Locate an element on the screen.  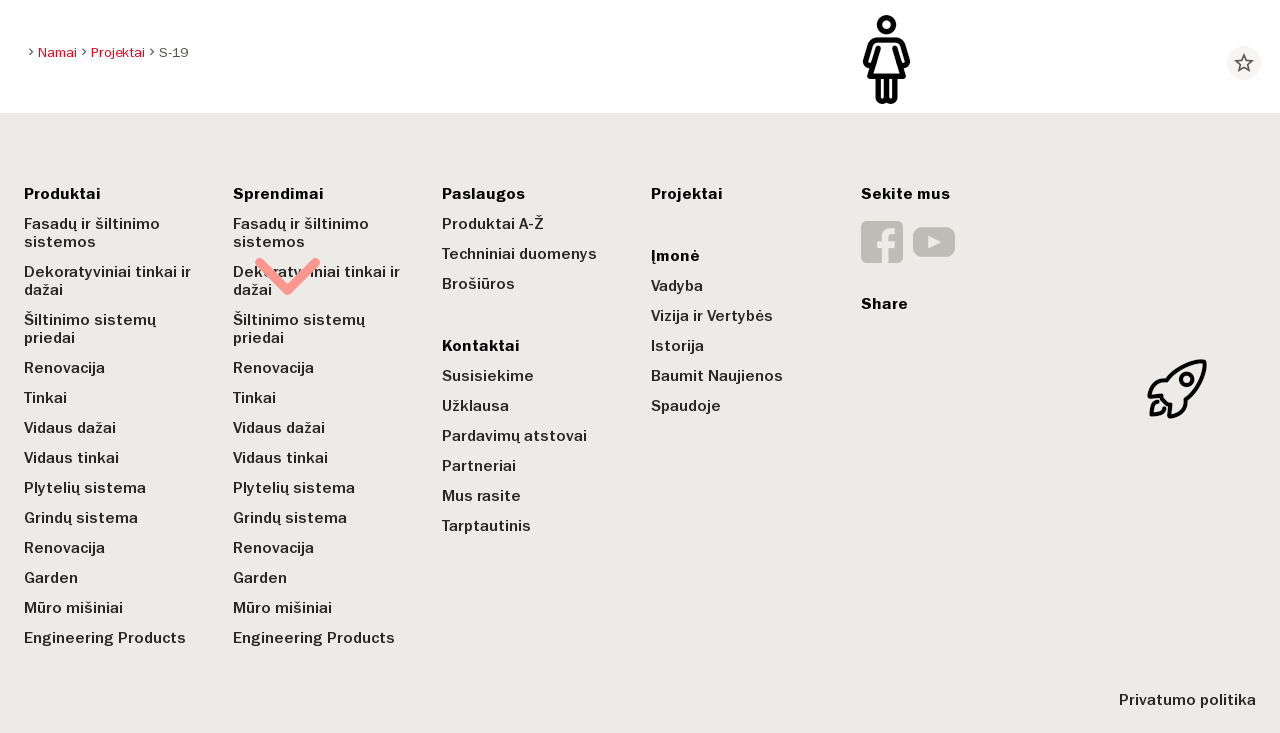
expand a dropdown menu or section is located at coordinates (287, 276).